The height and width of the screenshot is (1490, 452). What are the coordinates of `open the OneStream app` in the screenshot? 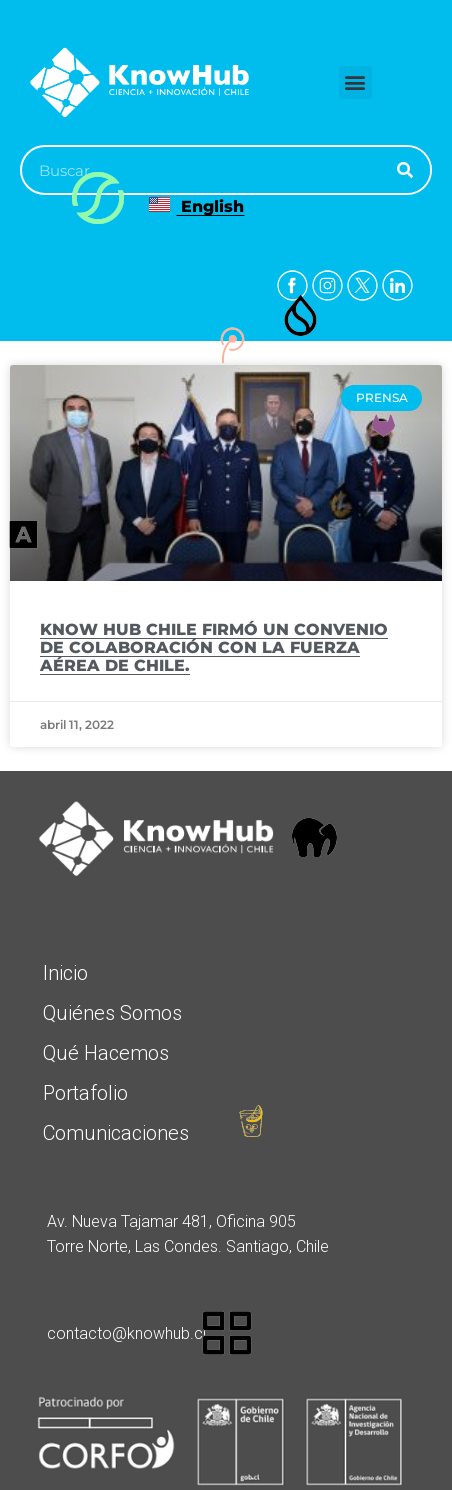 It's located at (98, 198).